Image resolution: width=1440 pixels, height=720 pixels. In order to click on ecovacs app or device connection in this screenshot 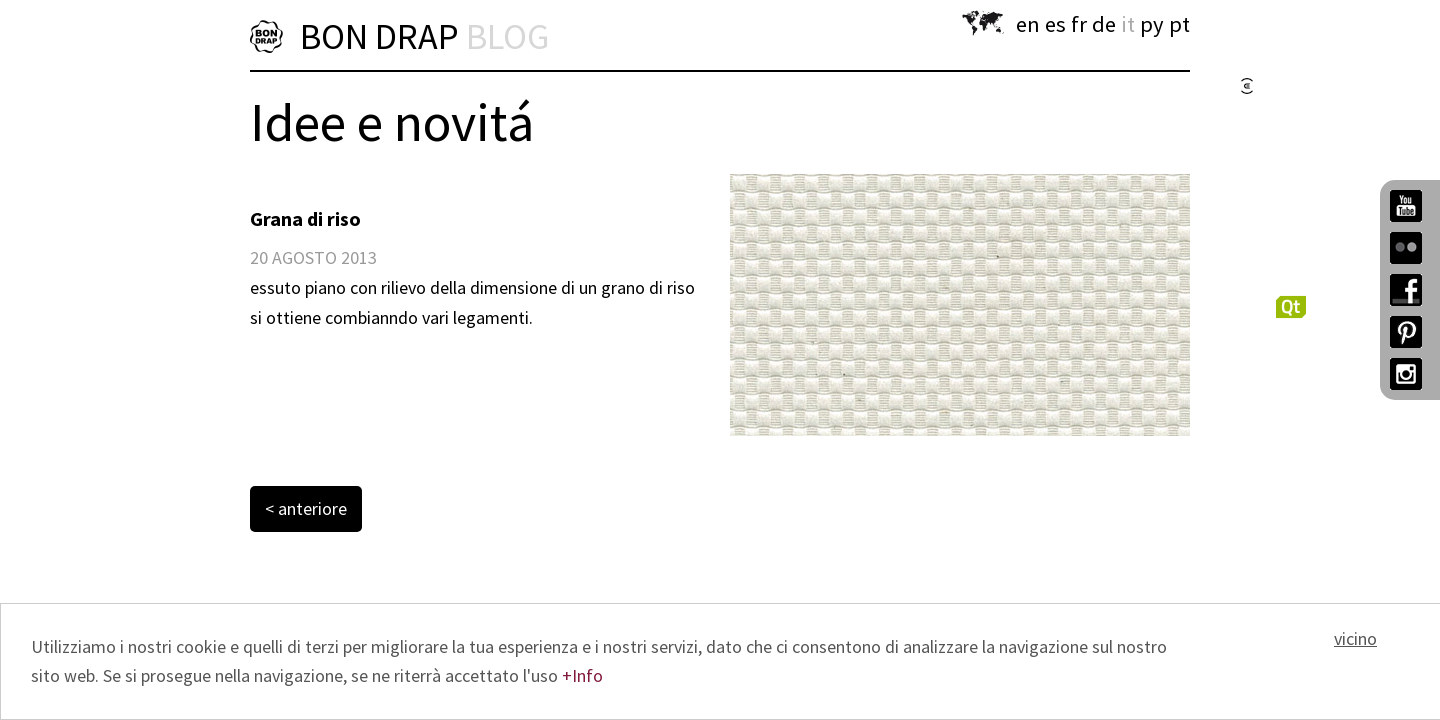, I will do `click(1247, 86)`.